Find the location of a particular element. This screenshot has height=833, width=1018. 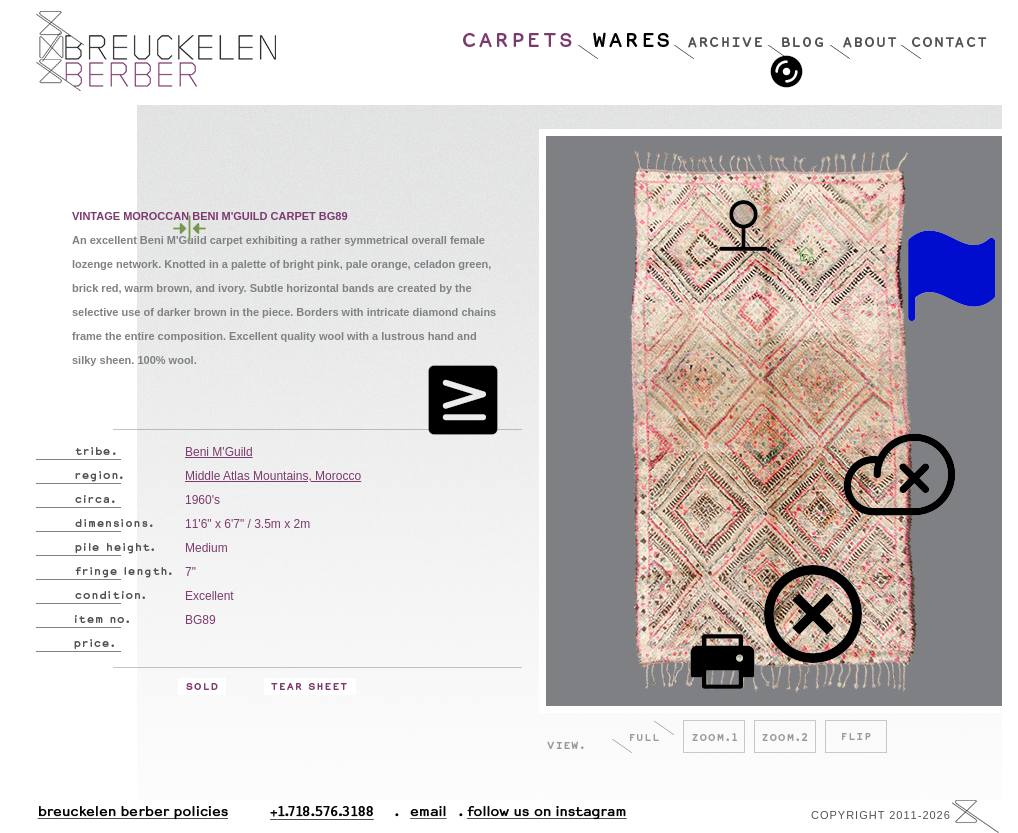

greater than or equal to mathematical operator is located at coordinates (463, 400).